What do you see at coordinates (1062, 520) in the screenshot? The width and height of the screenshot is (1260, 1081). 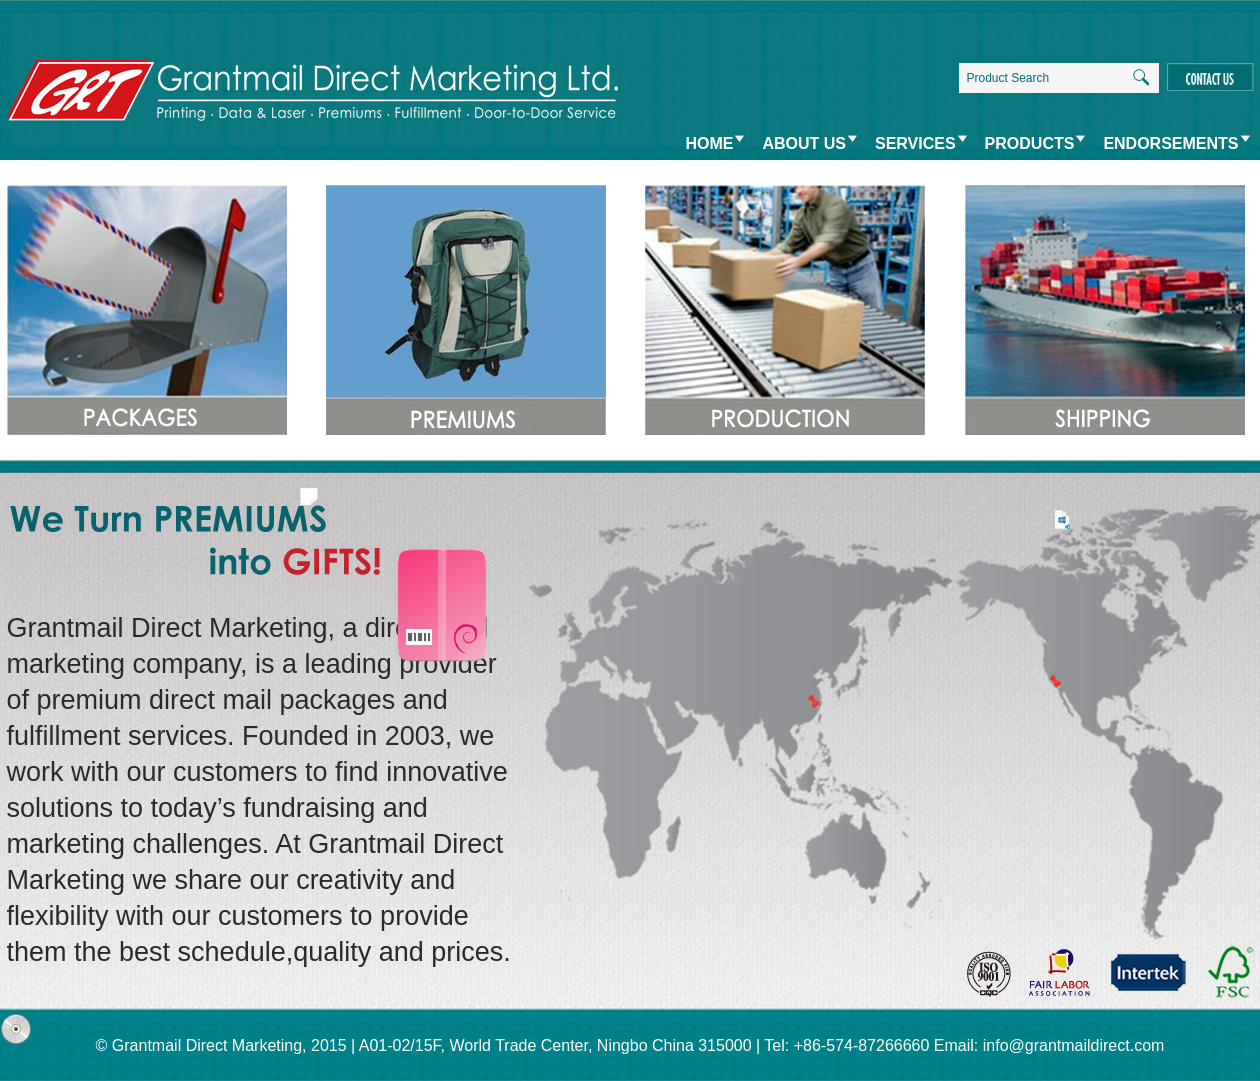 I see `open a batch file in Visual Studio Code` at bounding box center [1062, 520].